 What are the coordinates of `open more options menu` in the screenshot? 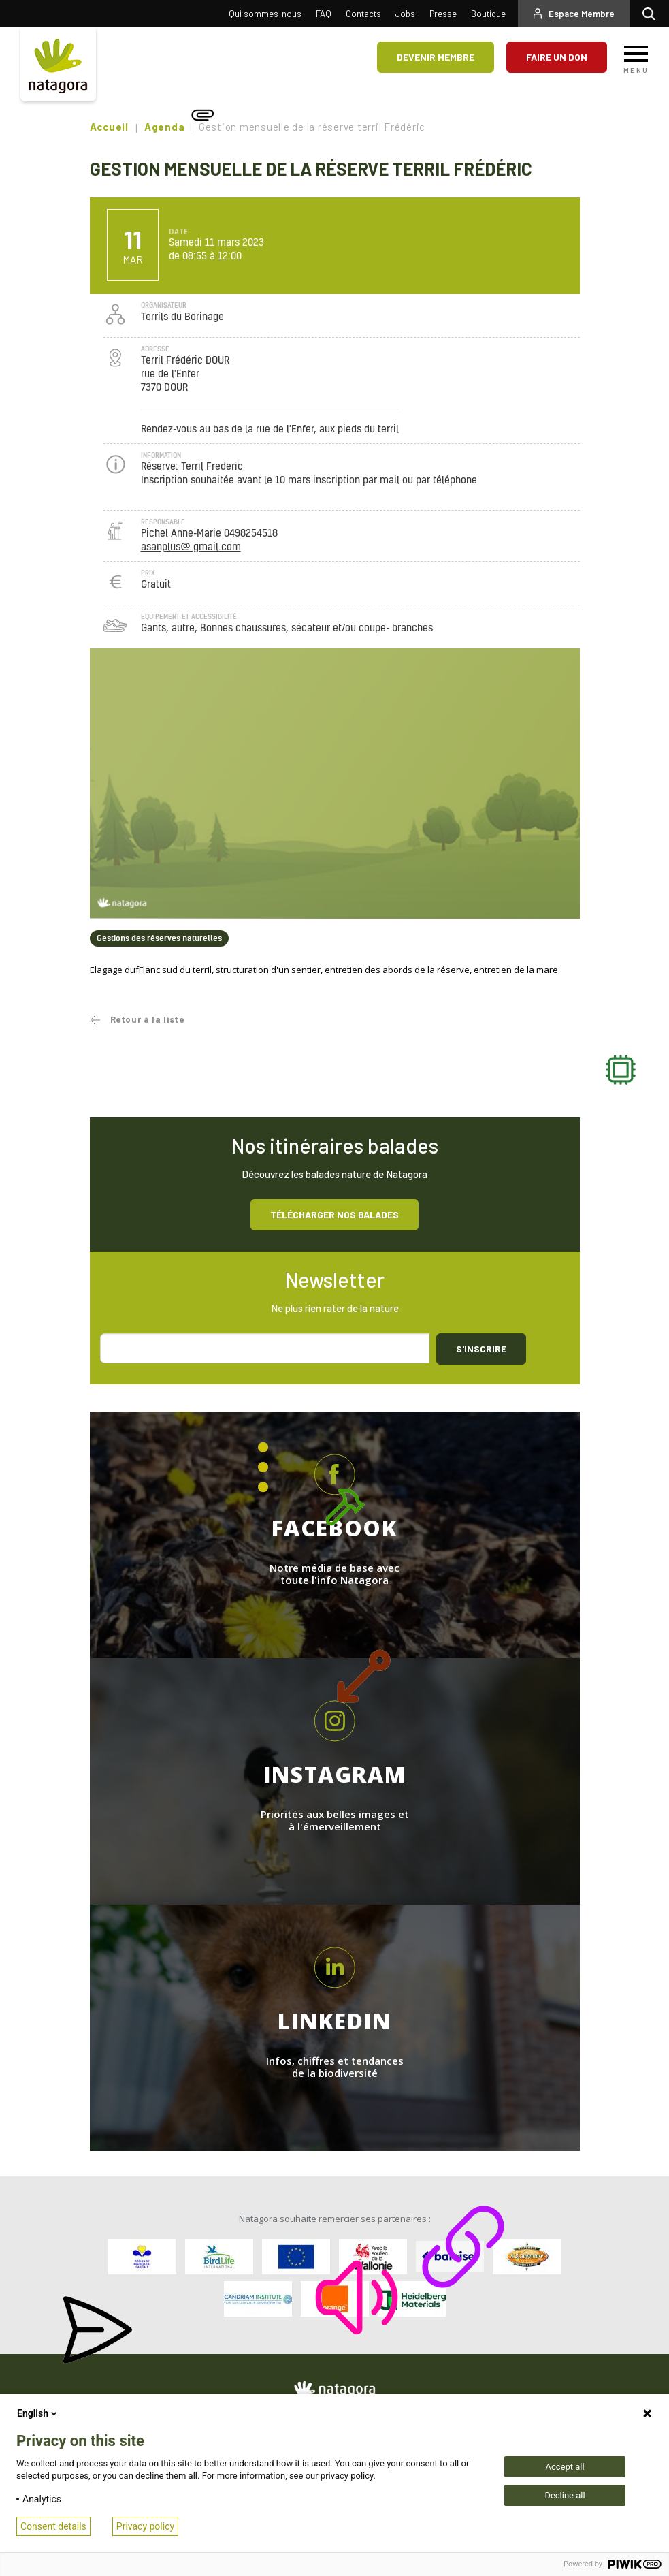 It's located at (263, 1467).